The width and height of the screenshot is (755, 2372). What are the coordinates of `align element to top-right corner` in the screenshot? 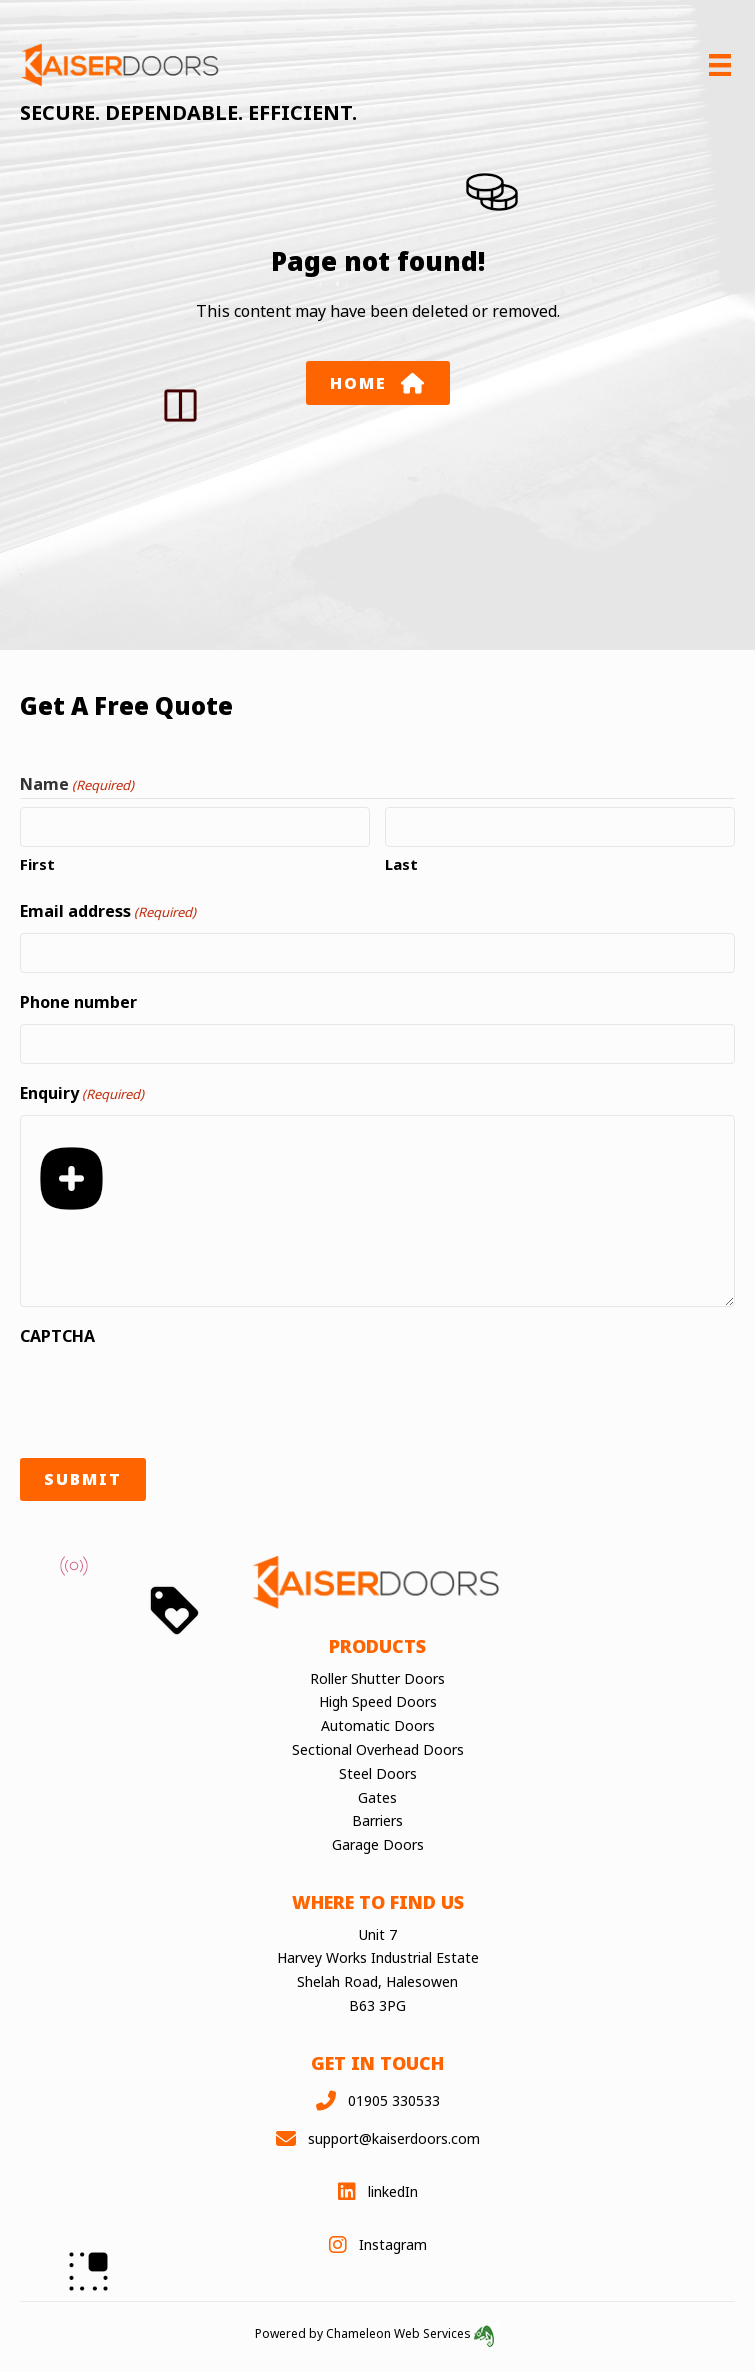 It's located at (88, 2271).